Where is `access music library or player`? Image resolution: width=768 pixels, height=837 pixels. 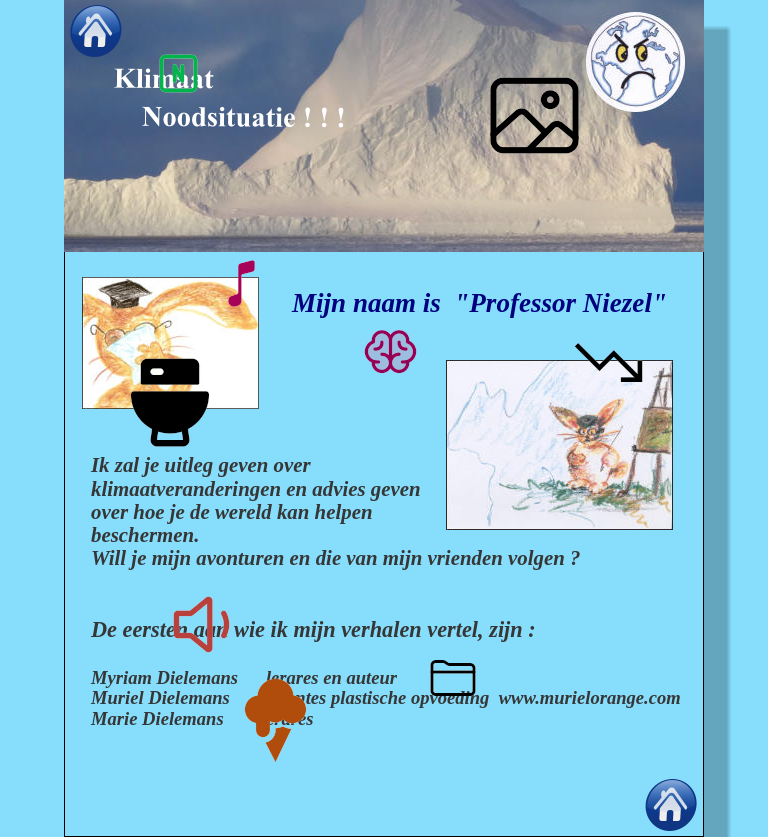 access music library or player is located at coordinates (241, 283).